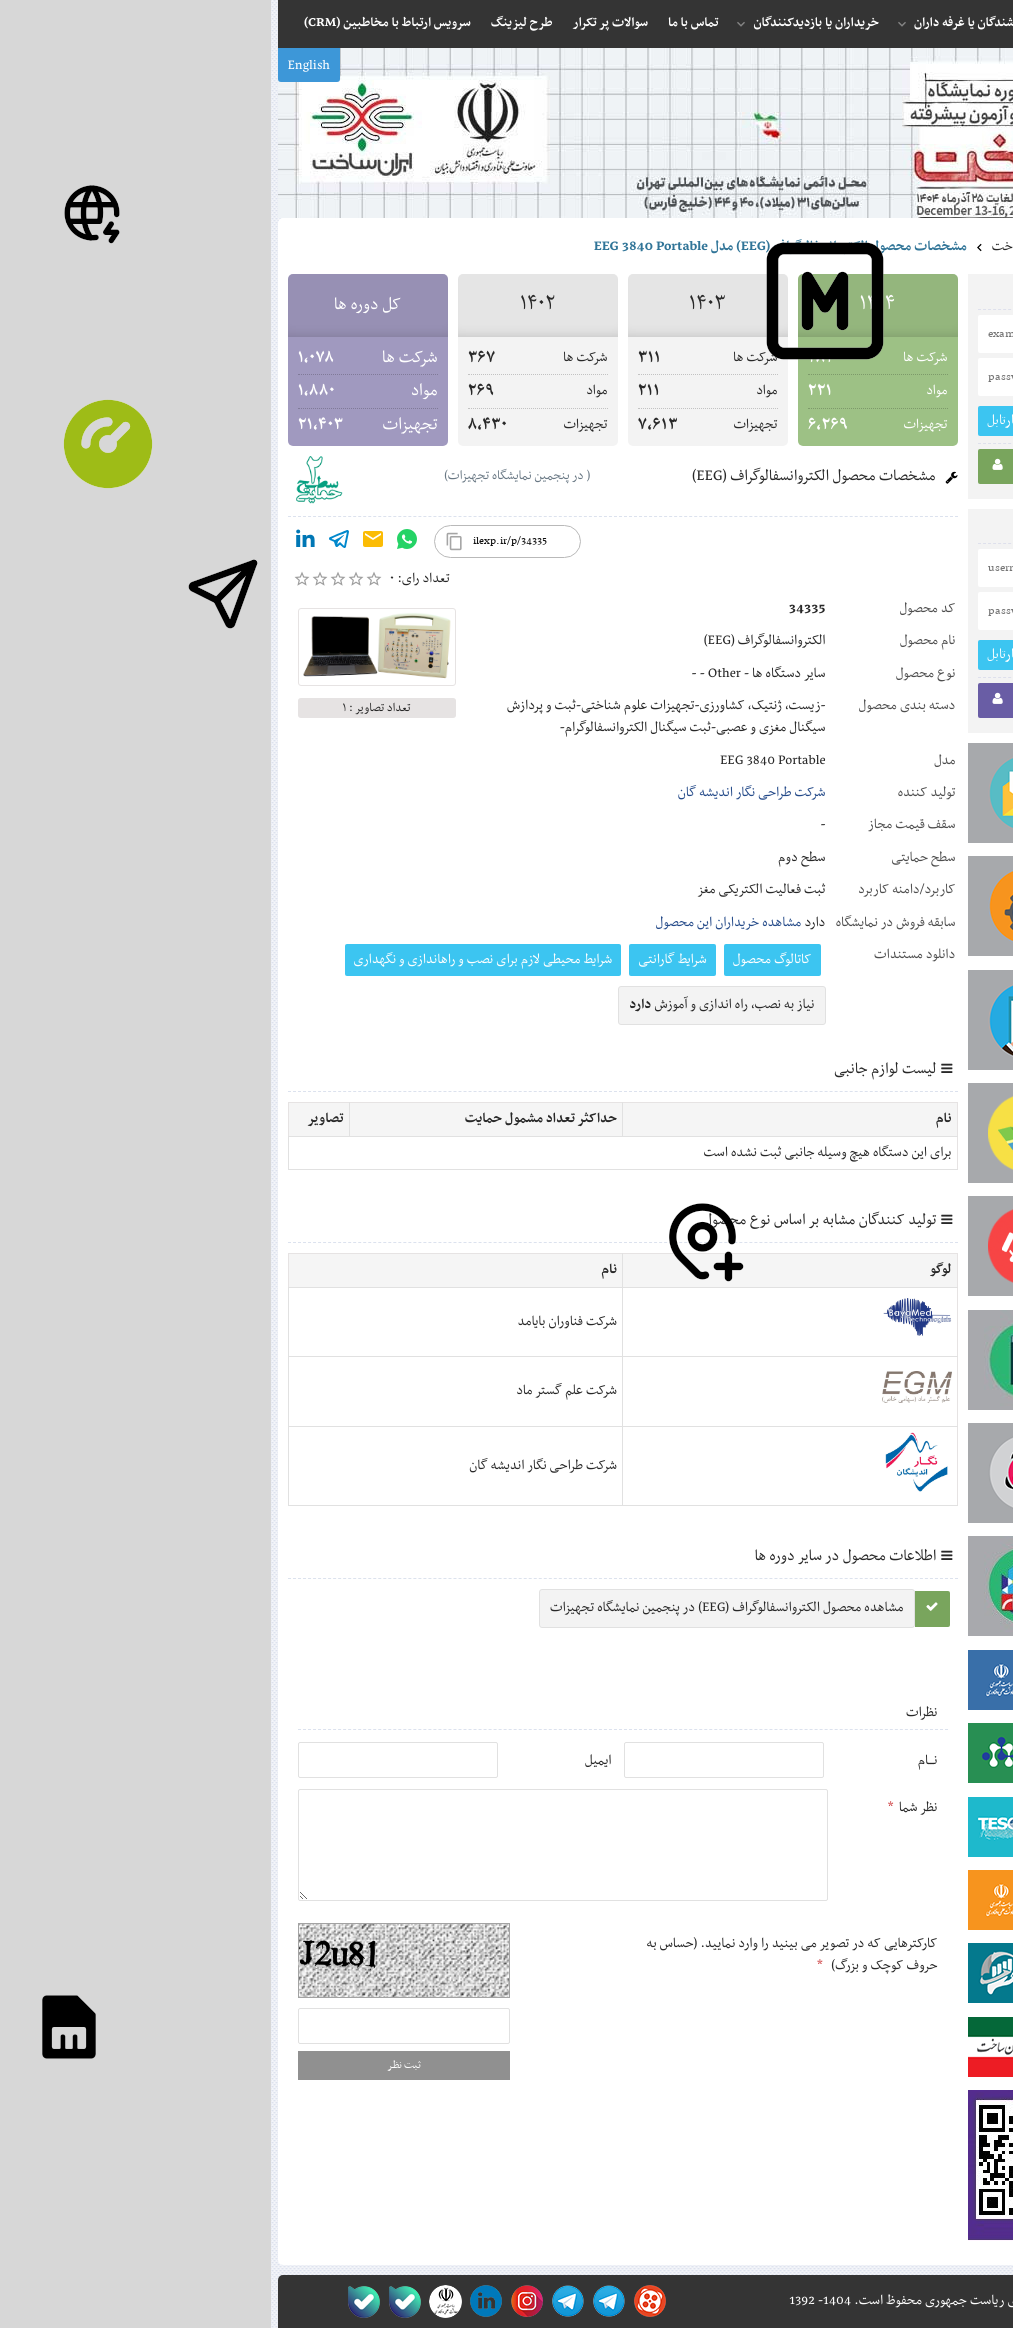  I want to click on add a new location pin, so click(702, 1240).